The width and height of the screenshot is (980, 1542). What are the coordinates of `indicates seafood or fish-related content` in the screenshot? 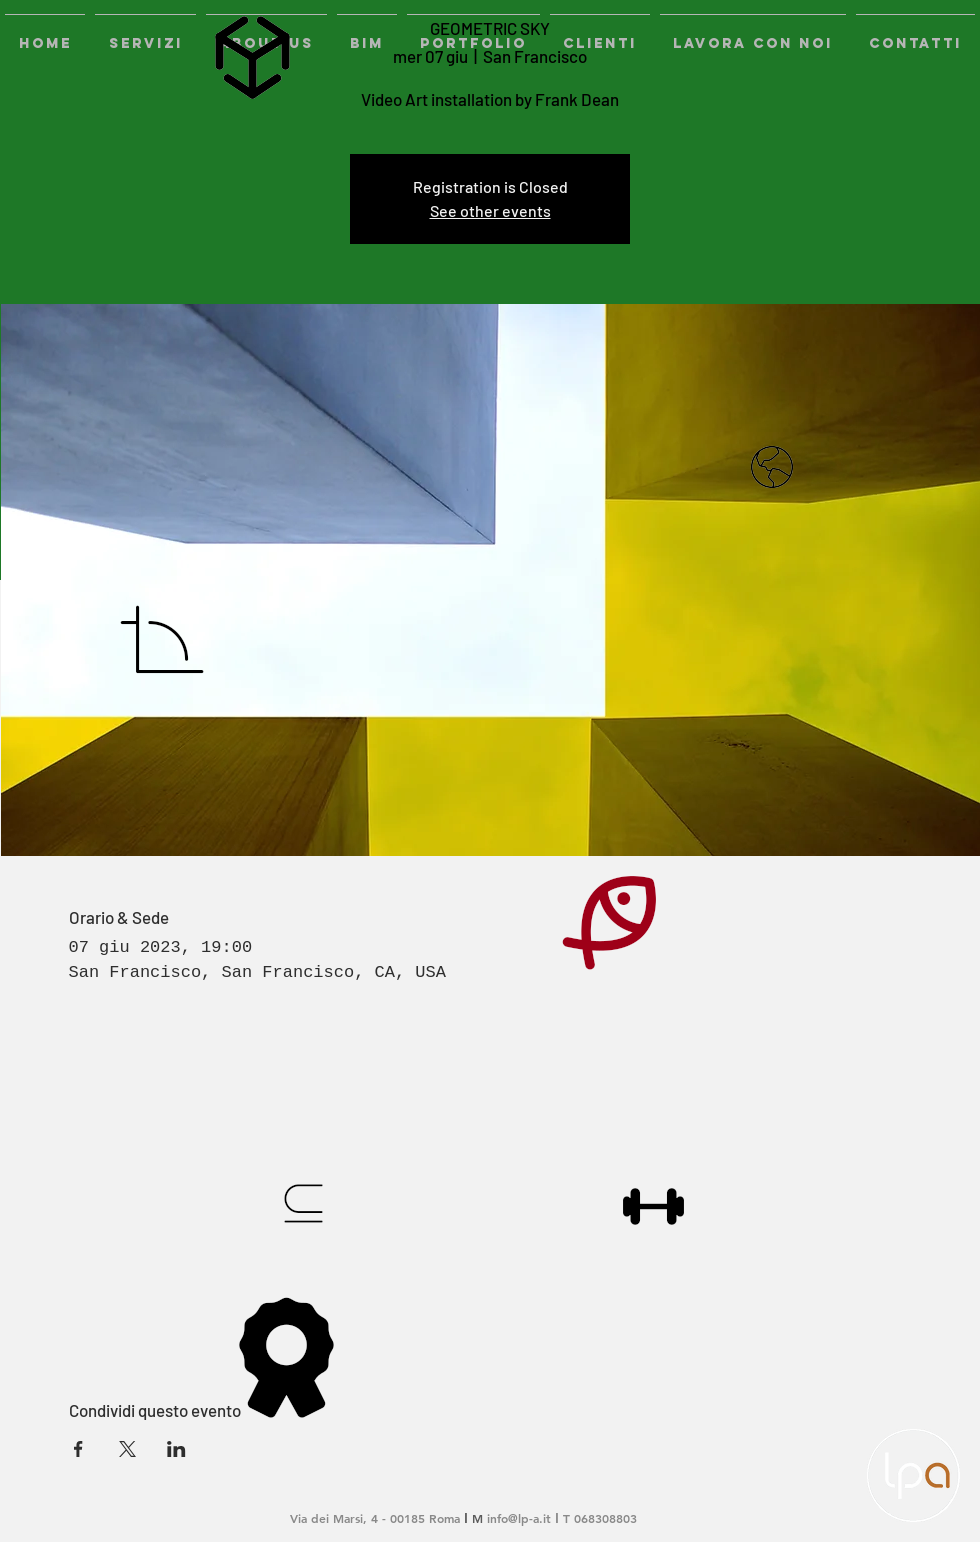 It's located at (612, 919).